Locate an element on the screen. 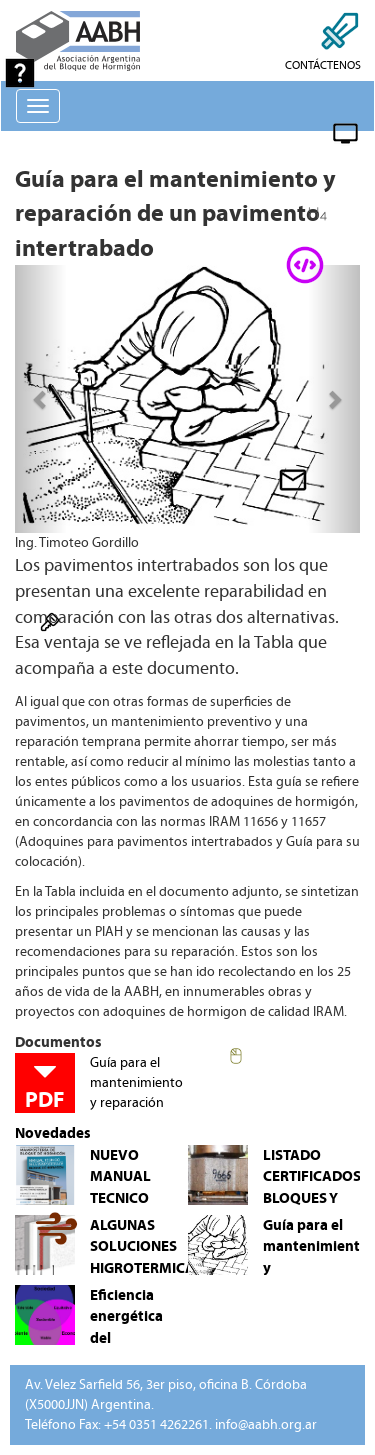  format text as heading level 4 is located at coordinates (316, 213).